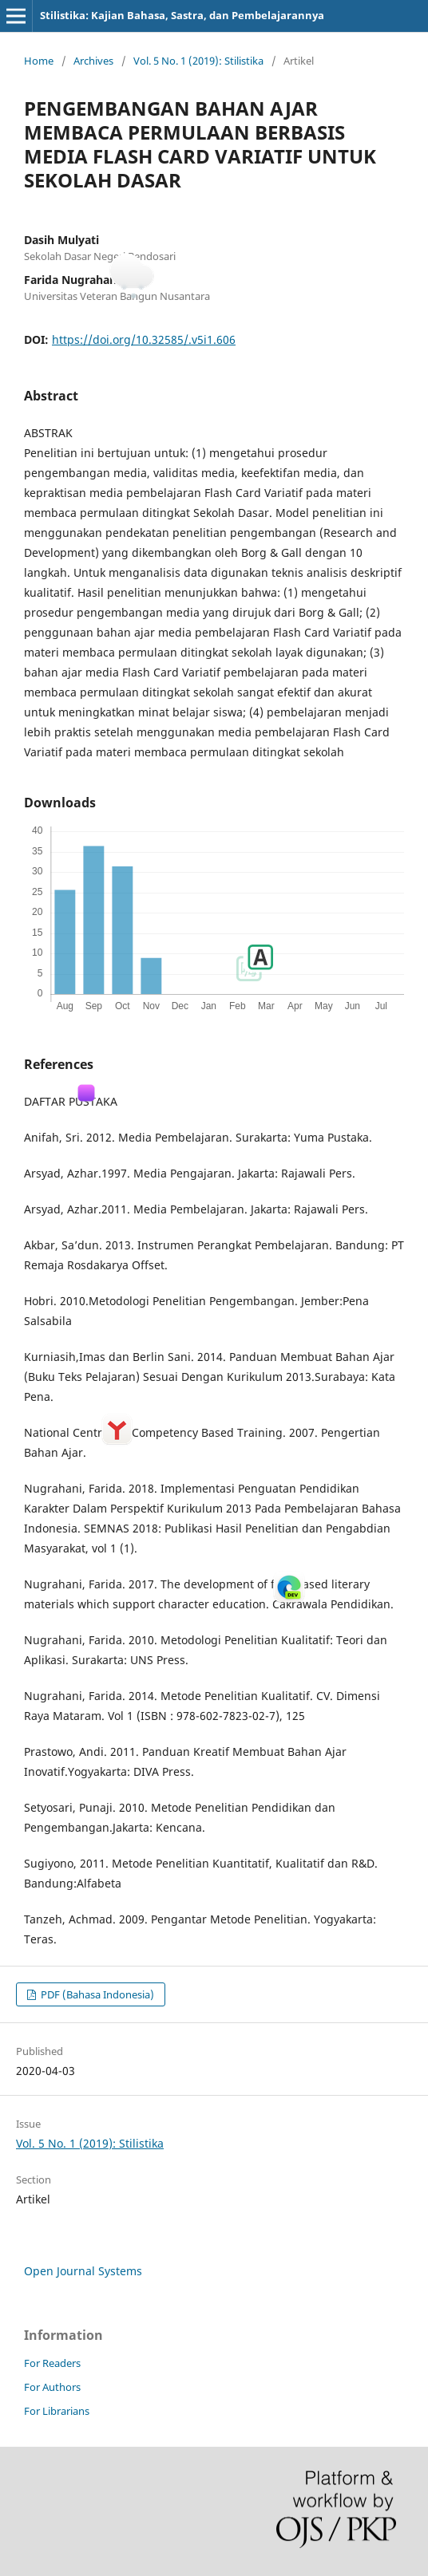 This screenshot has height=2576, width=428. I want to click on indicates scattered snow weather conditions, so click(132, 276).